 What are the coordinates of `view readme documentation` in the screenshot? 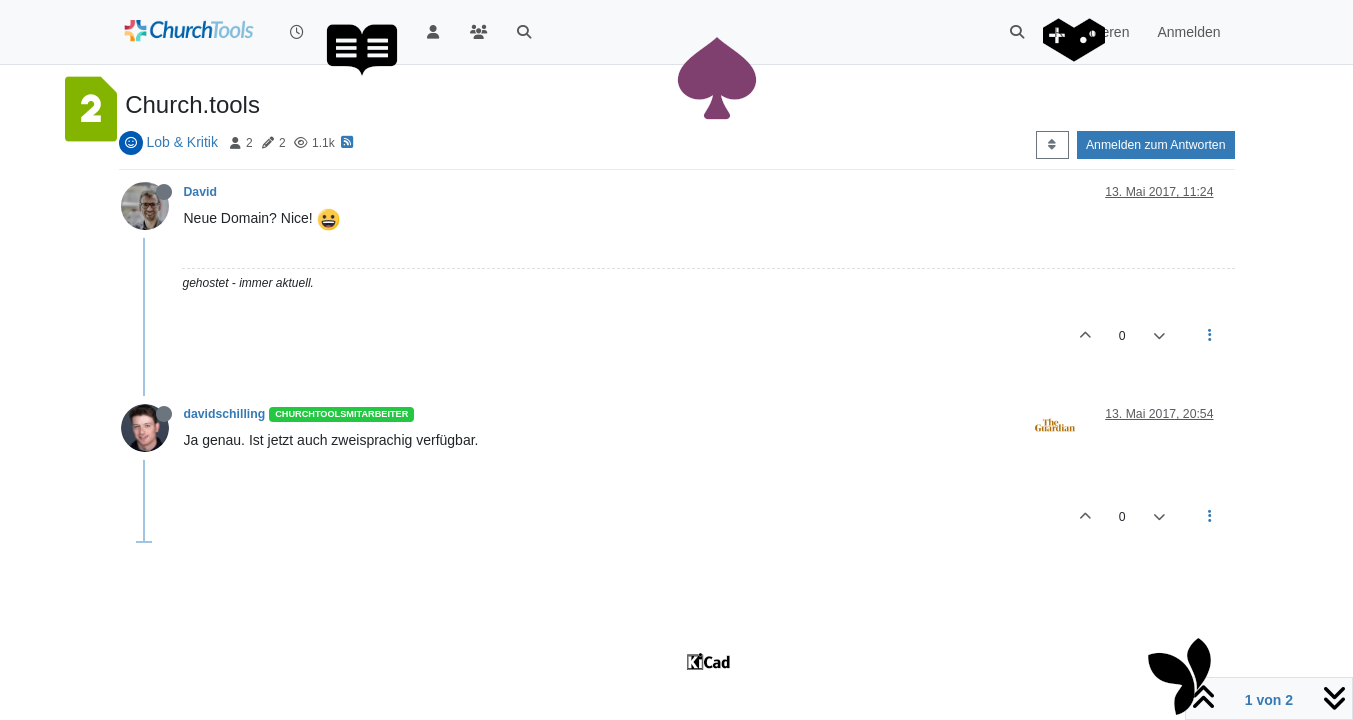 It's located at (362, 50).